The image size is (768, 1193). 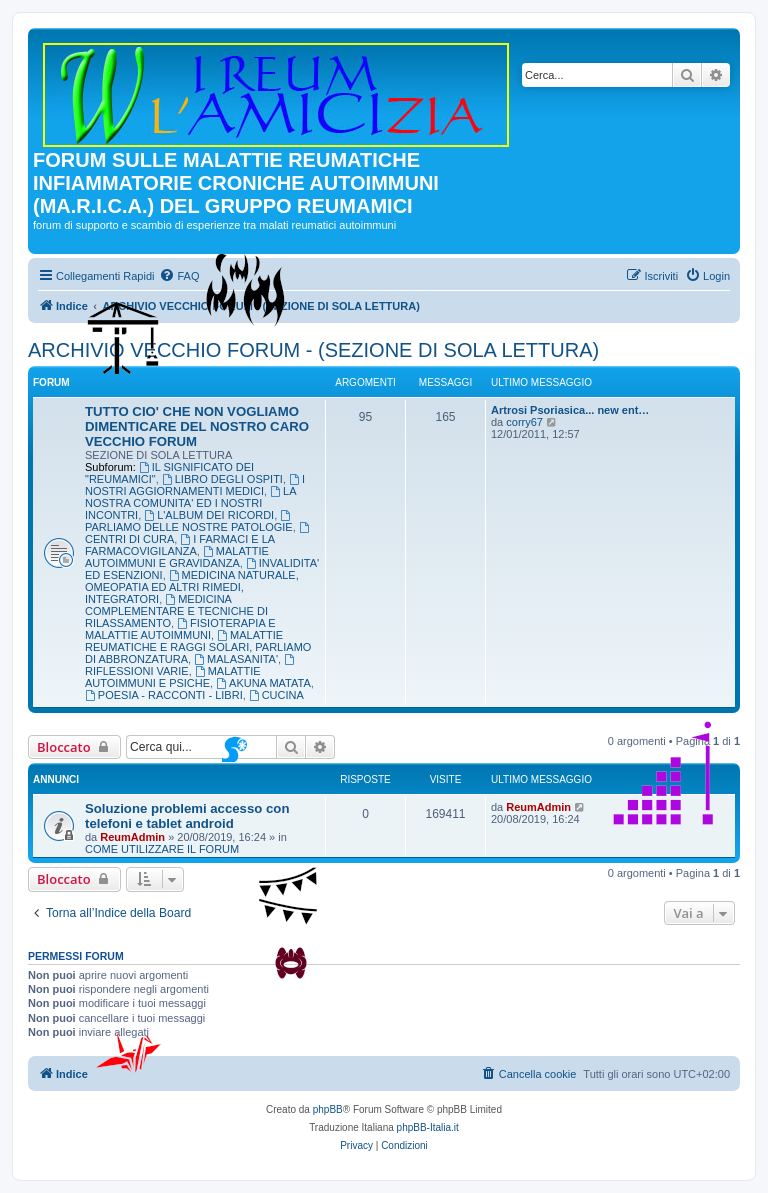 What do you see at coordinates (291, 963) in the screenshot?
I see `decorative mask or carnival costume icon` at bounding box center [291, 963].